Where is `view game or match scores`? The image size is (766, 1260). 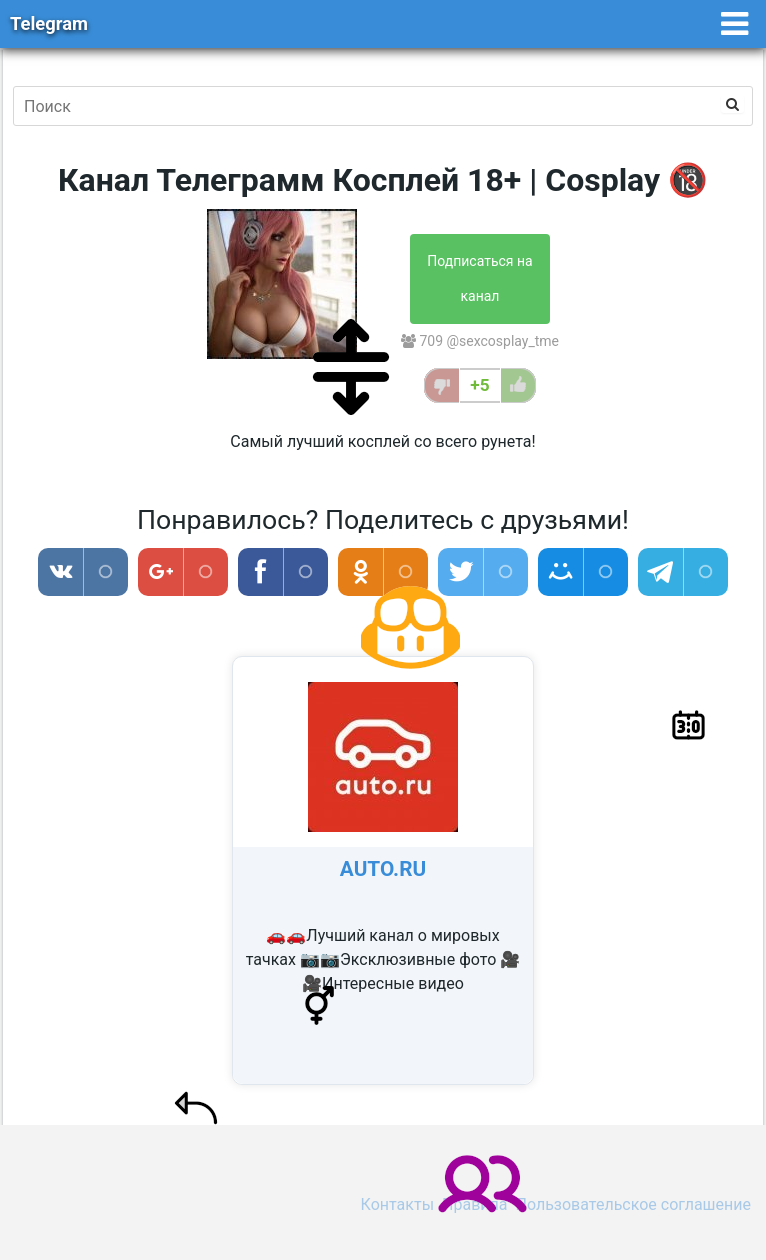 view game or match scores is located at coordinates (688, 726).